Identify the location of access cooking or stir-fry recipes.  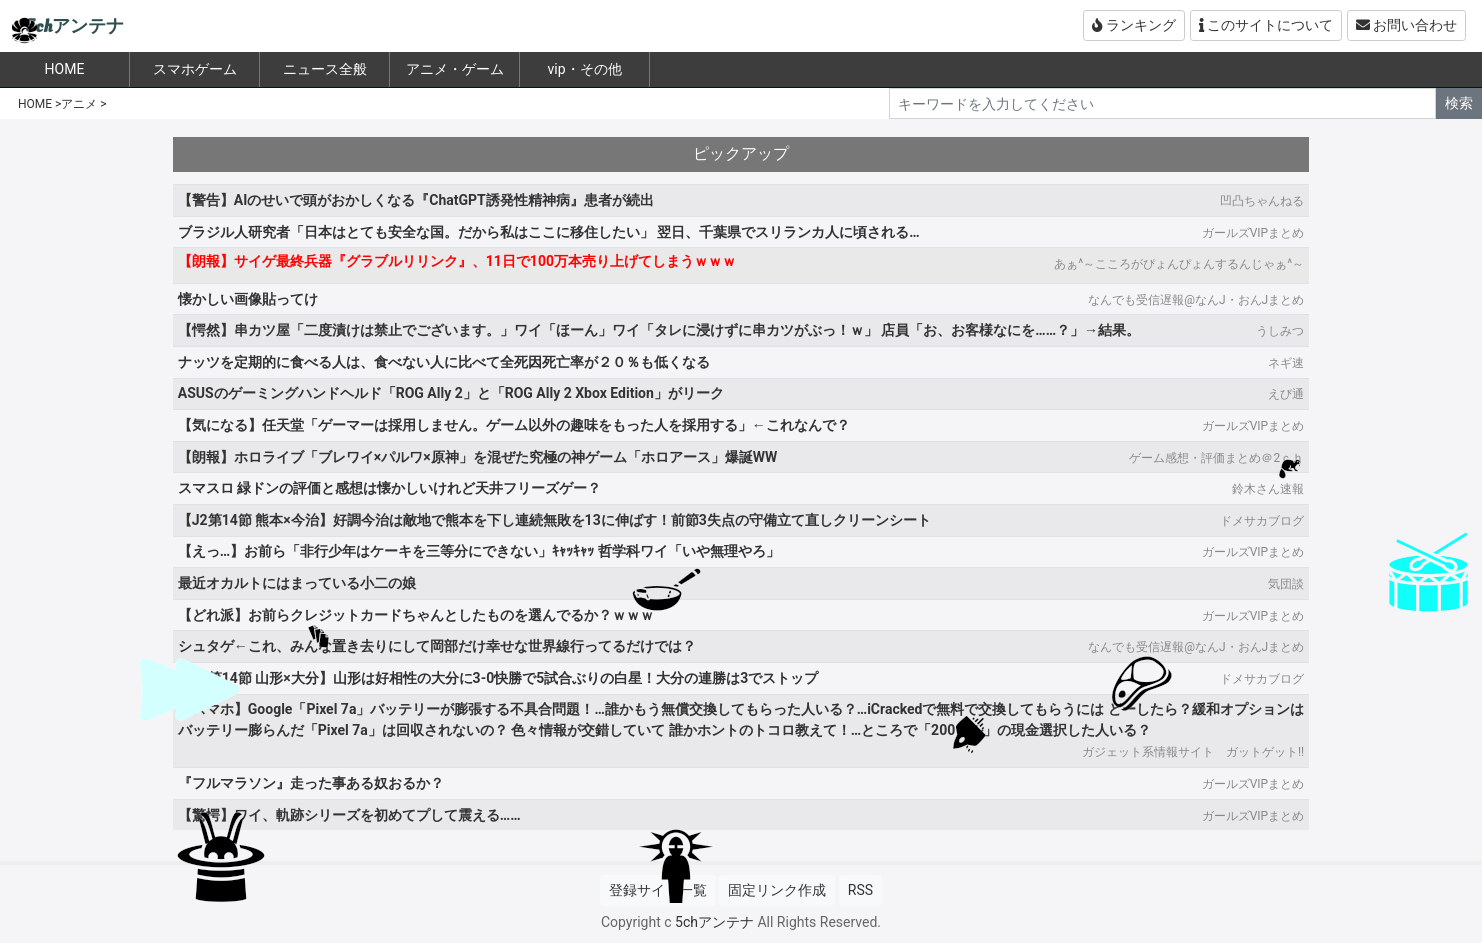
(666, 587).